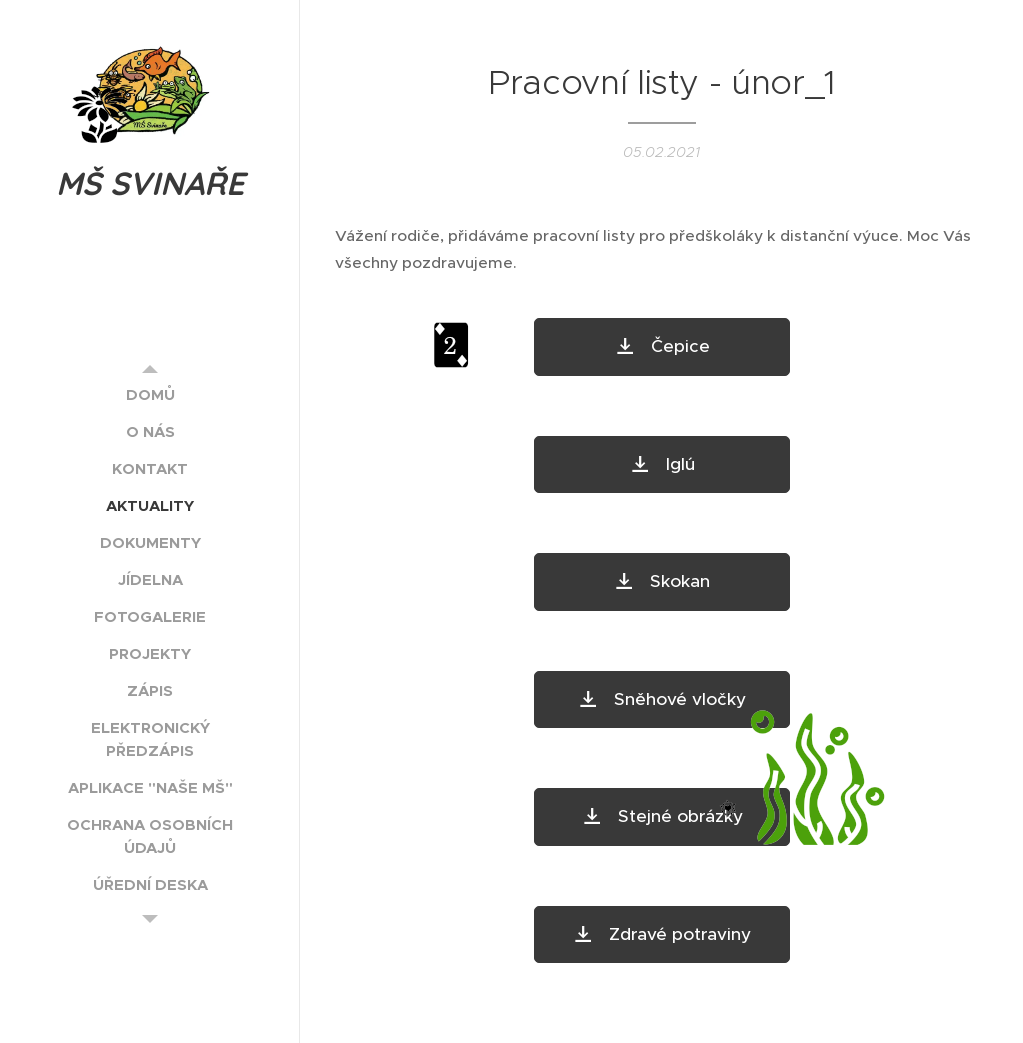  I want to click on indicates aquatic or underwater environment, so click(817, 777).